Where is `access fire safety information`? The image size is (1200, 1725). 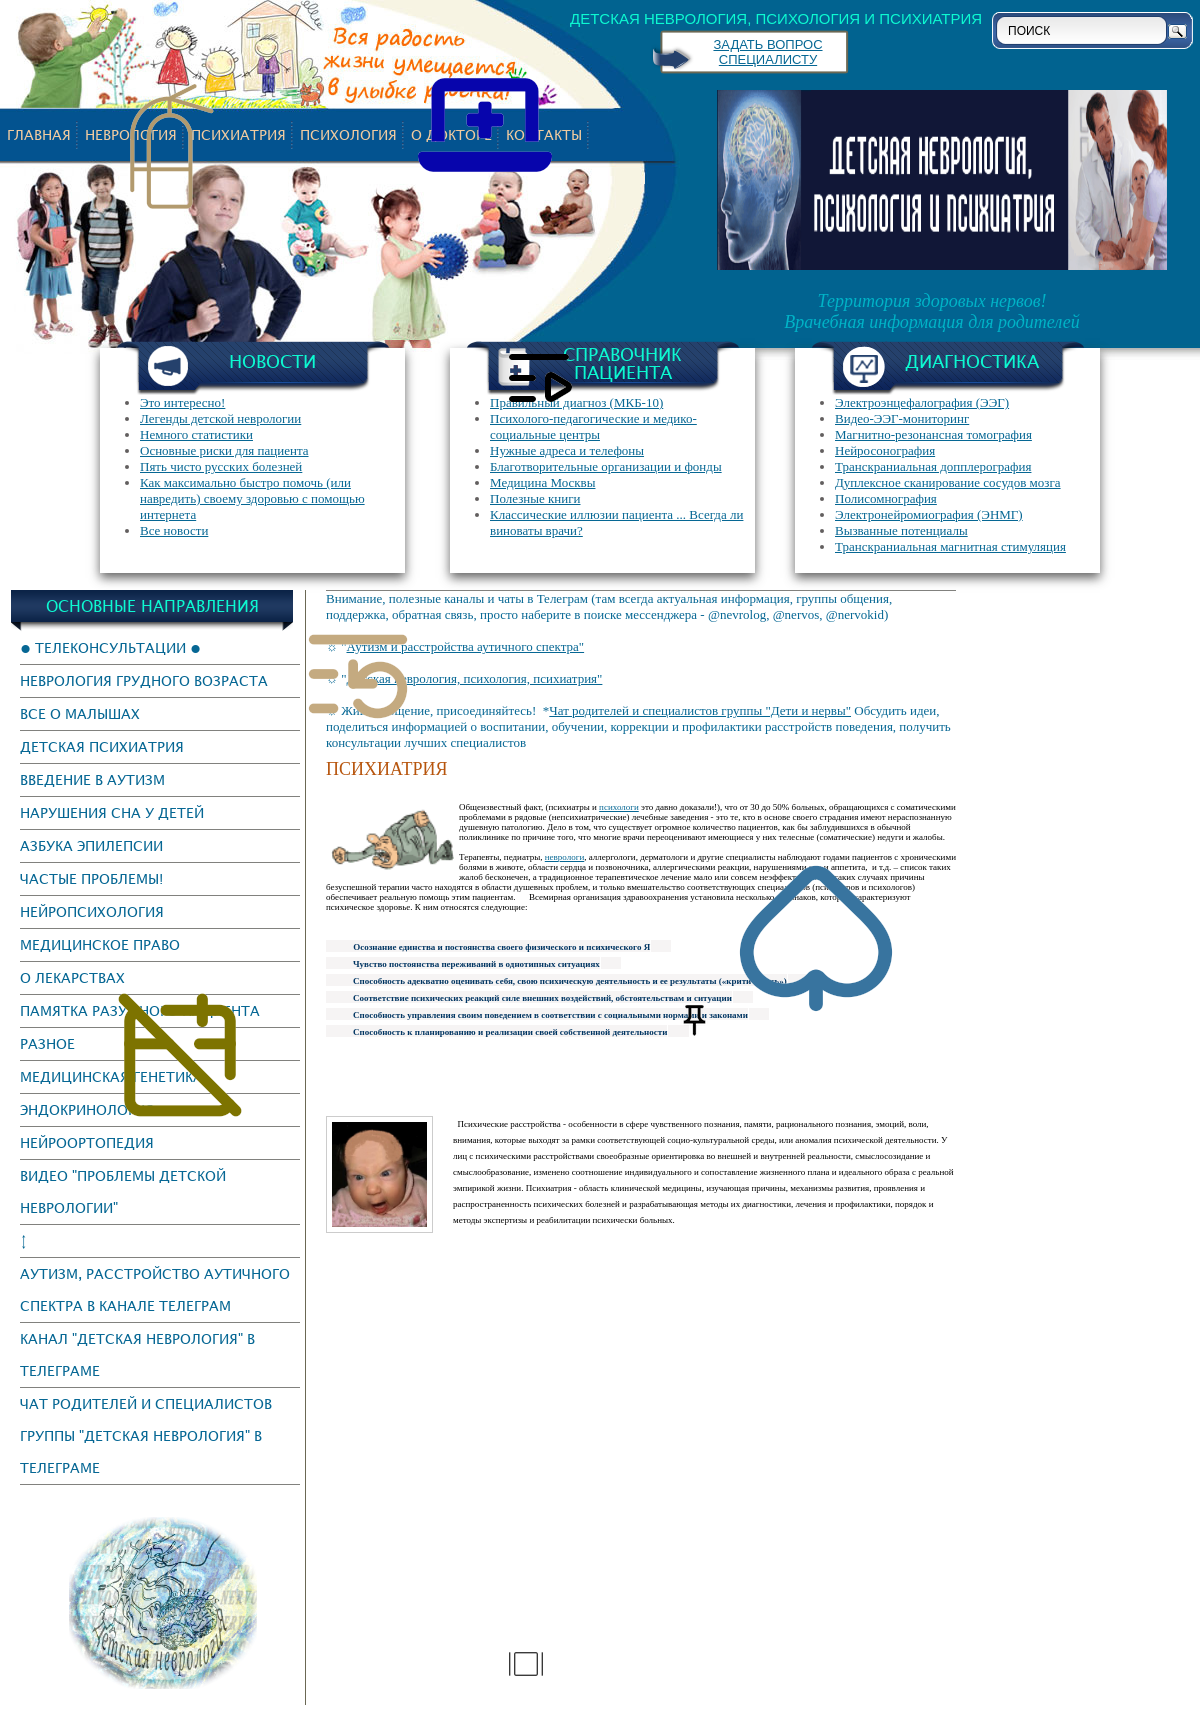
access fire safety information is located at coordinates (165, 148).